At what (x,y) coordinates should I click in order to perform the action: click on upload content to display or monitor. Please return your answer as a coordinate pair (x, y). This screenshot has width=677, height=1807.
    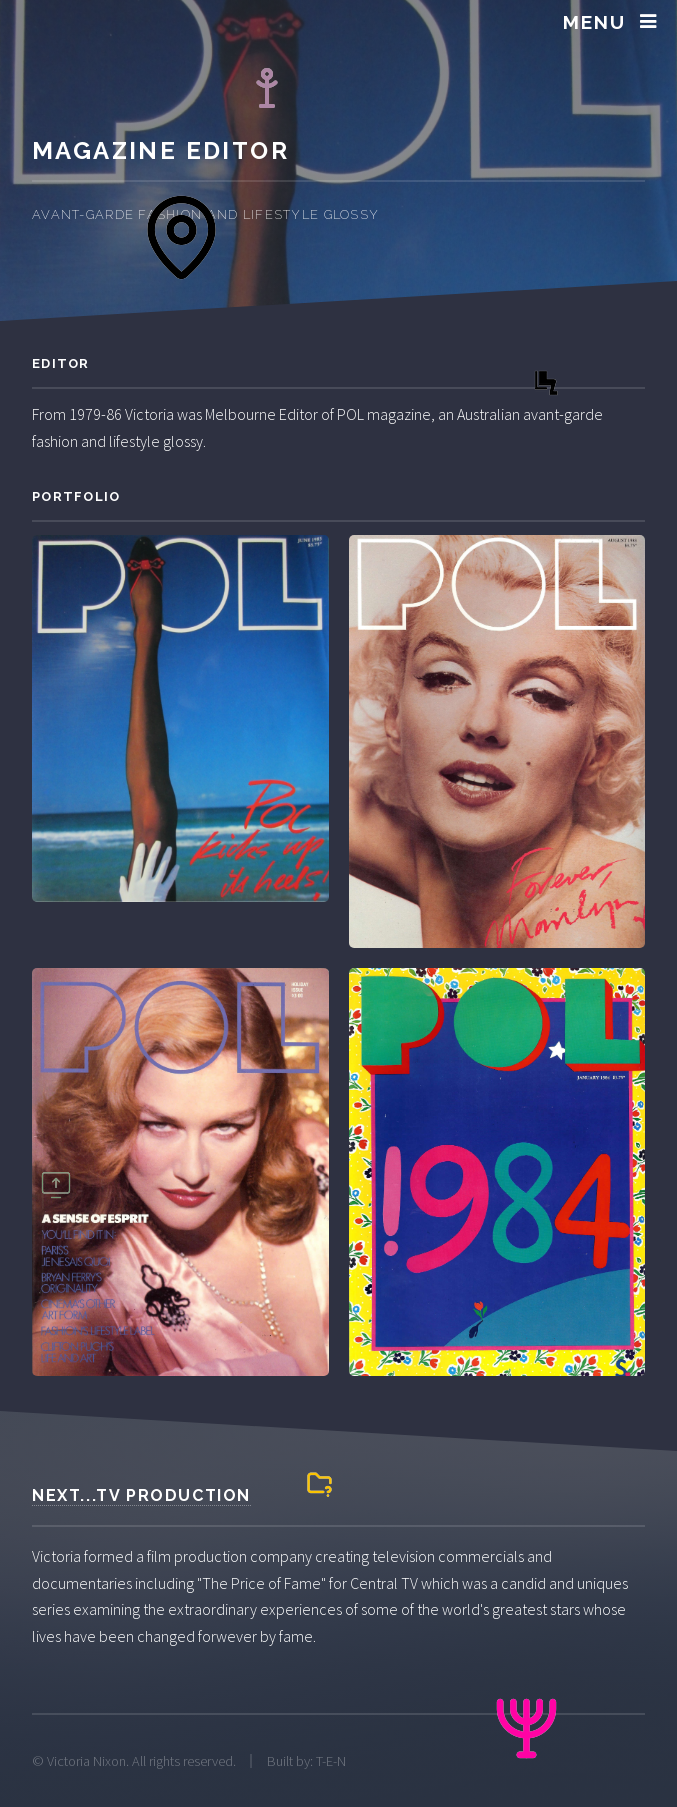
    Looking at the image, I should click on (56, 1184).